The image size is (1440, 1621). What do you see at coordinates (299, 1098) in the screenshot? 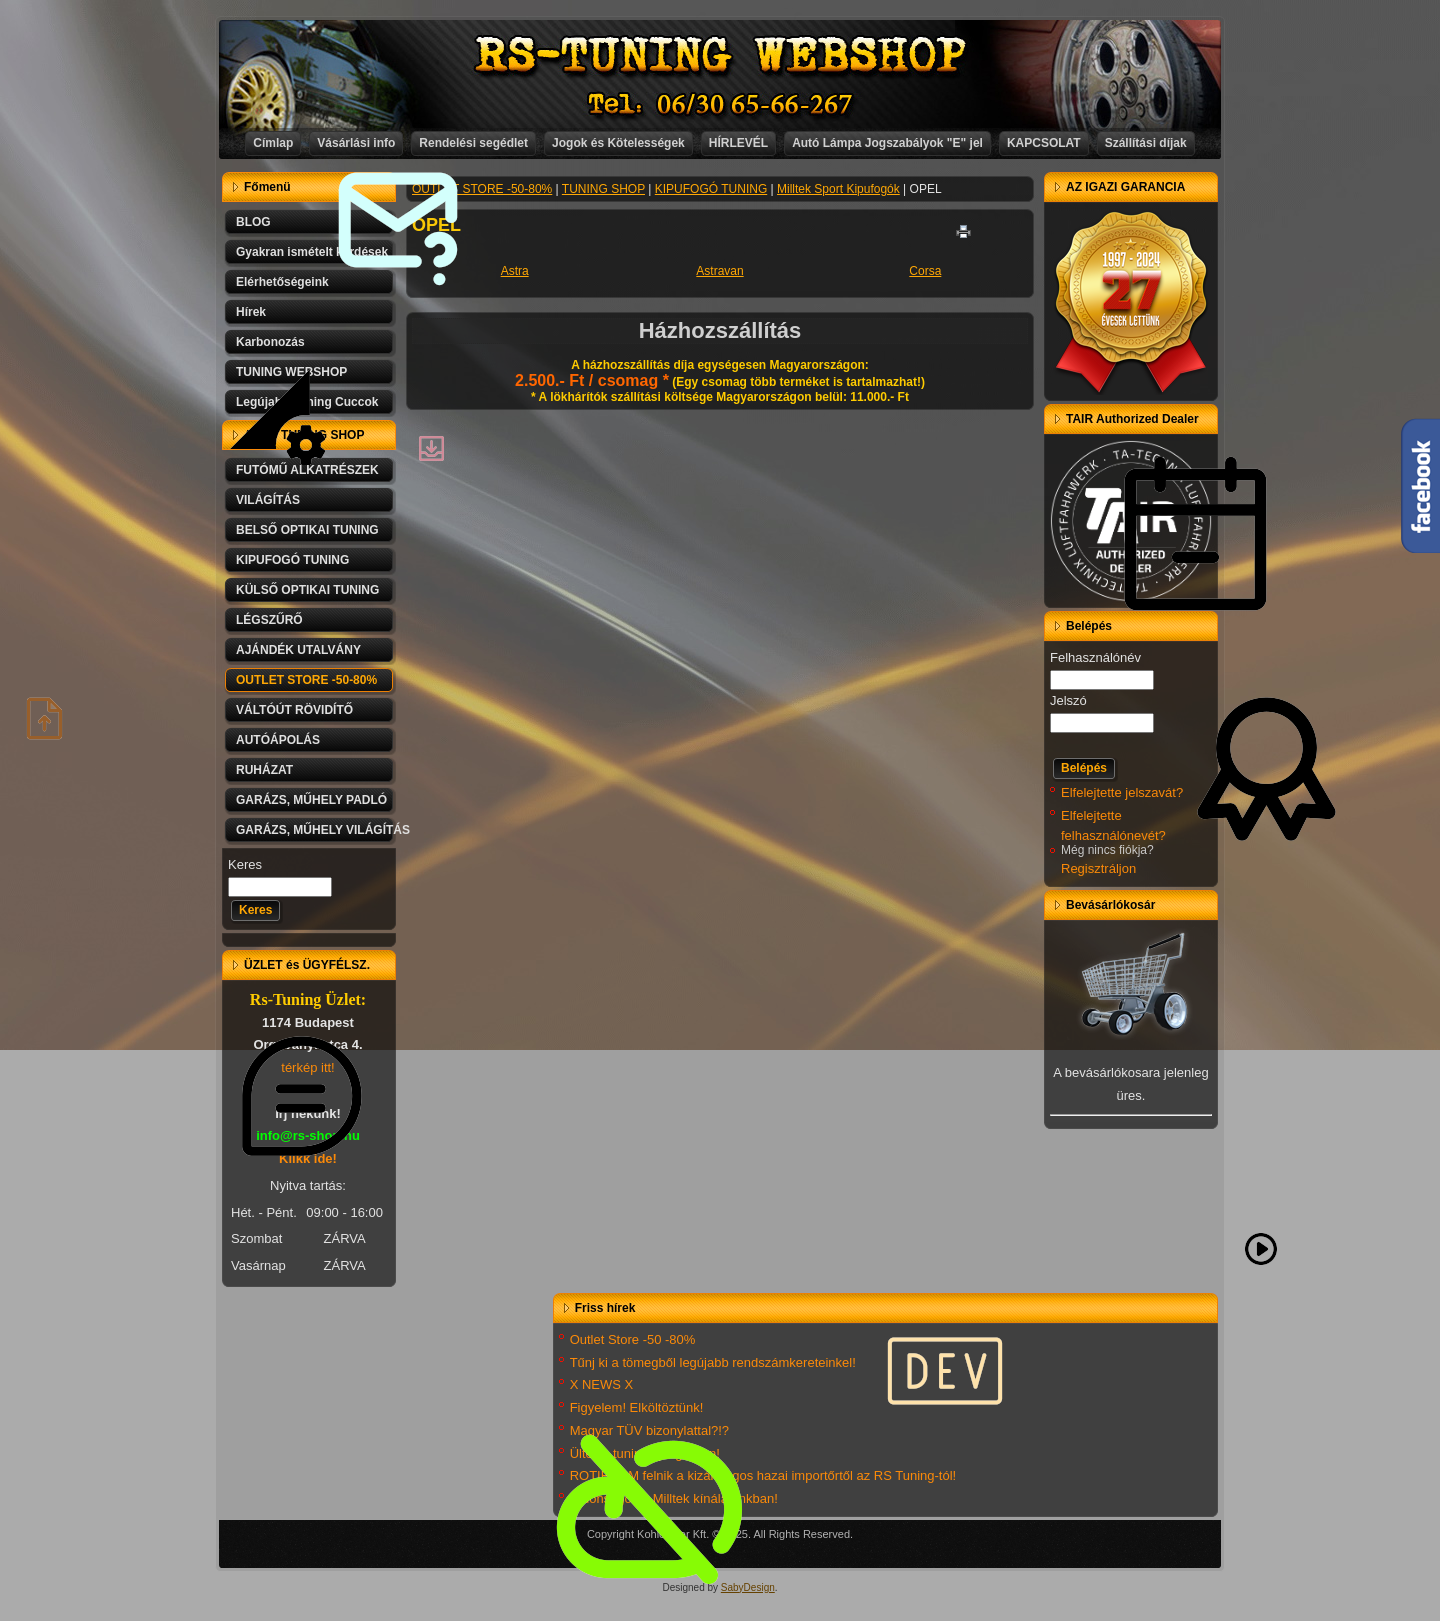
I see `open chat or messaging` at bounding box center [299, 1098].